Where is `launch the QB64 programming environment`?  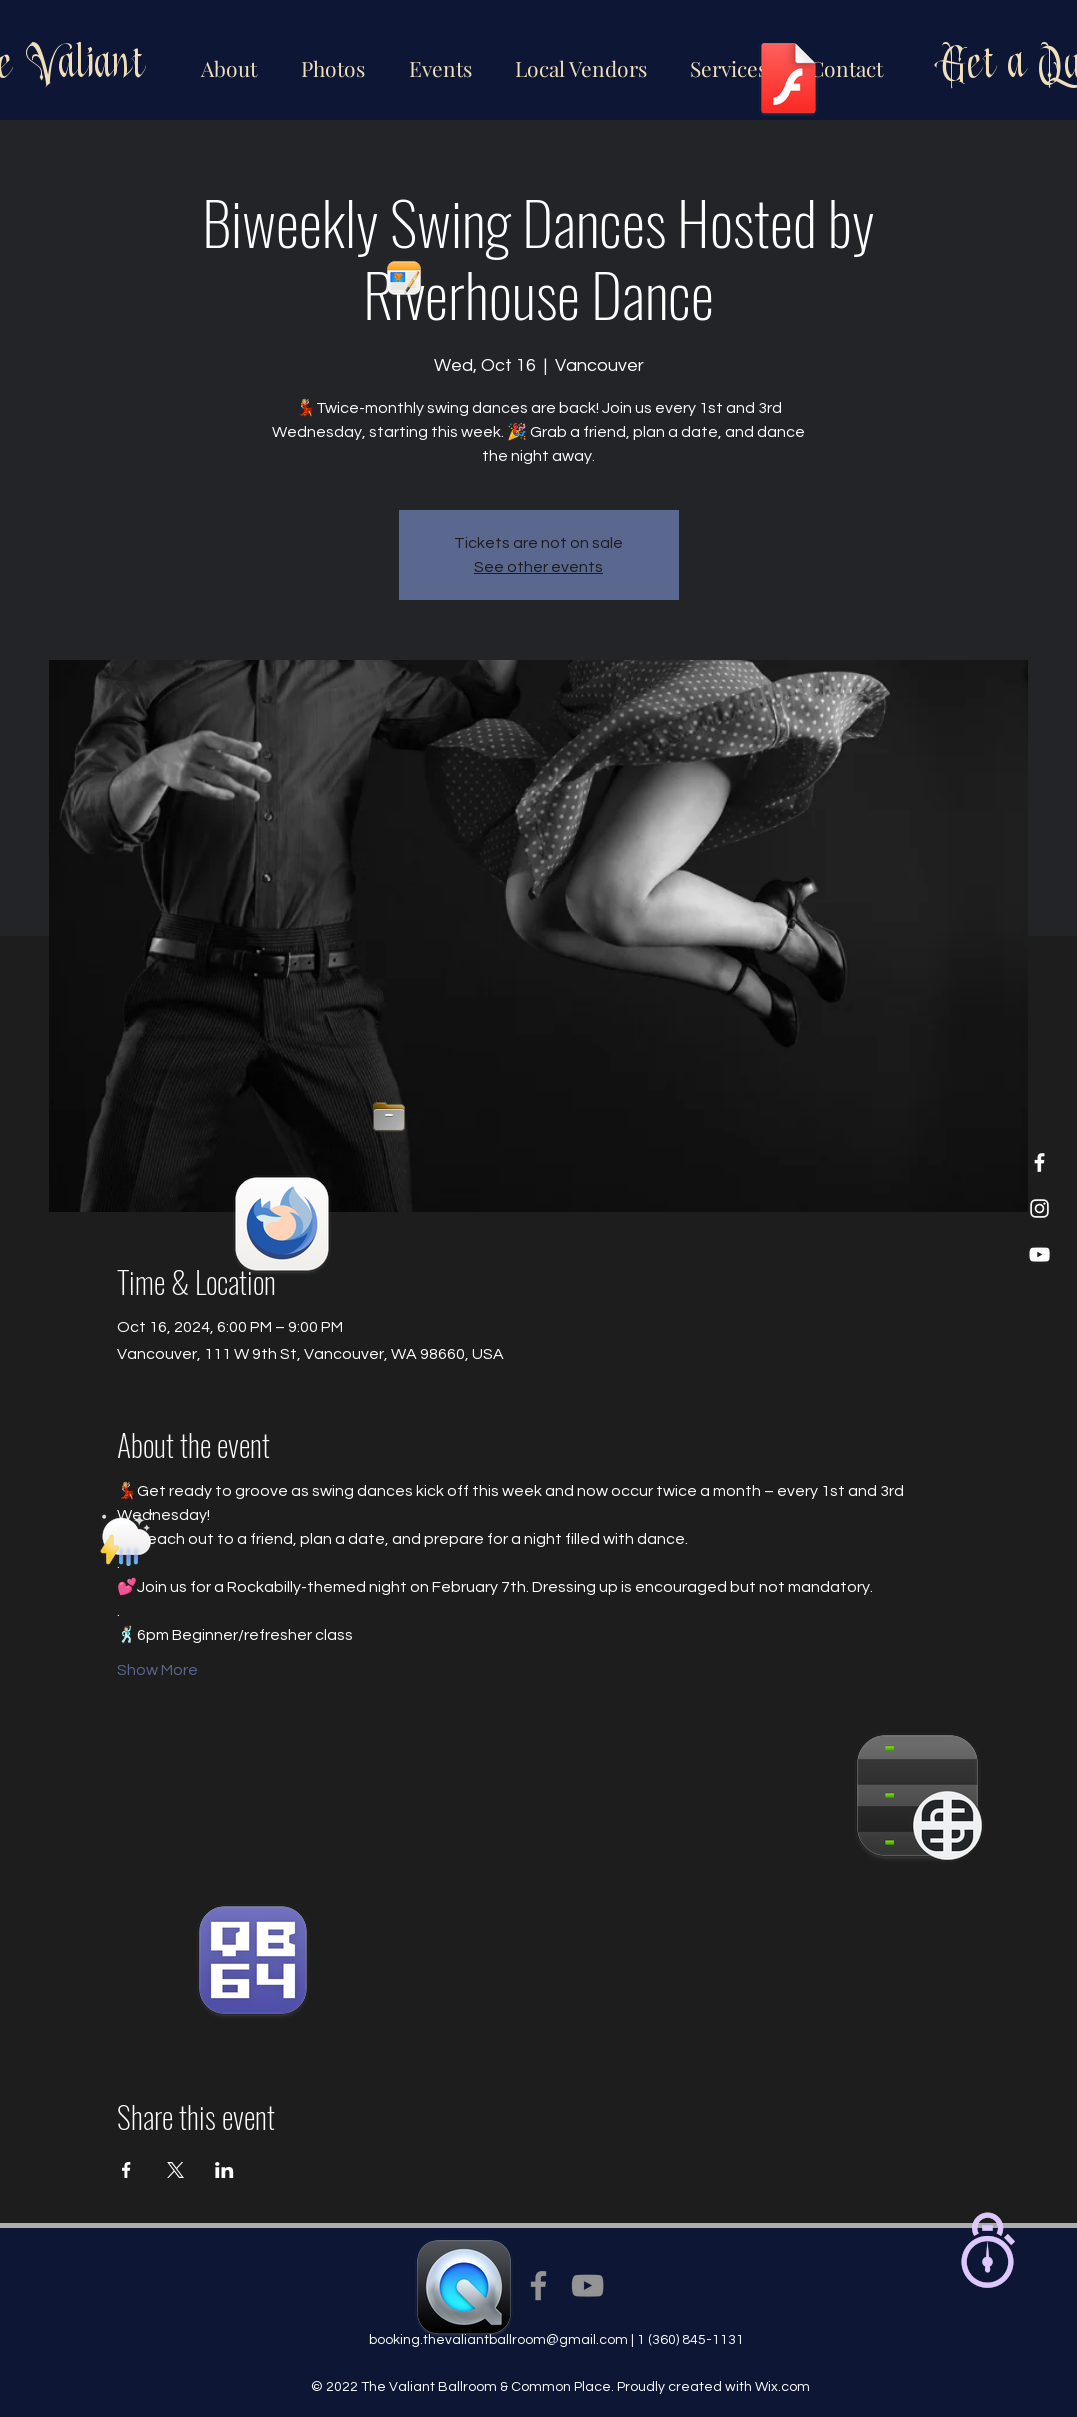
launch the QB64 programming environment is located at coordinates (253, 1960).